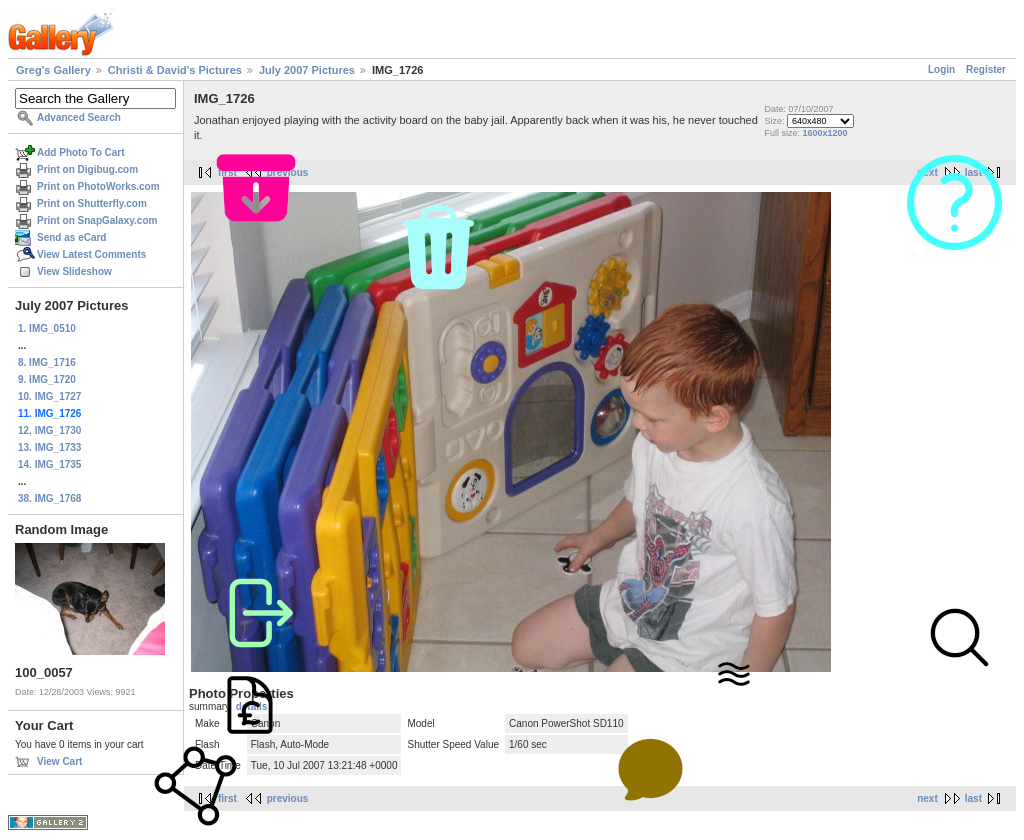 This screenshot has height=840, width=1024. What do you see at coordinates (256, 613) in the screenshot?
I see `log out of your account` at bounding box center [256, 613].